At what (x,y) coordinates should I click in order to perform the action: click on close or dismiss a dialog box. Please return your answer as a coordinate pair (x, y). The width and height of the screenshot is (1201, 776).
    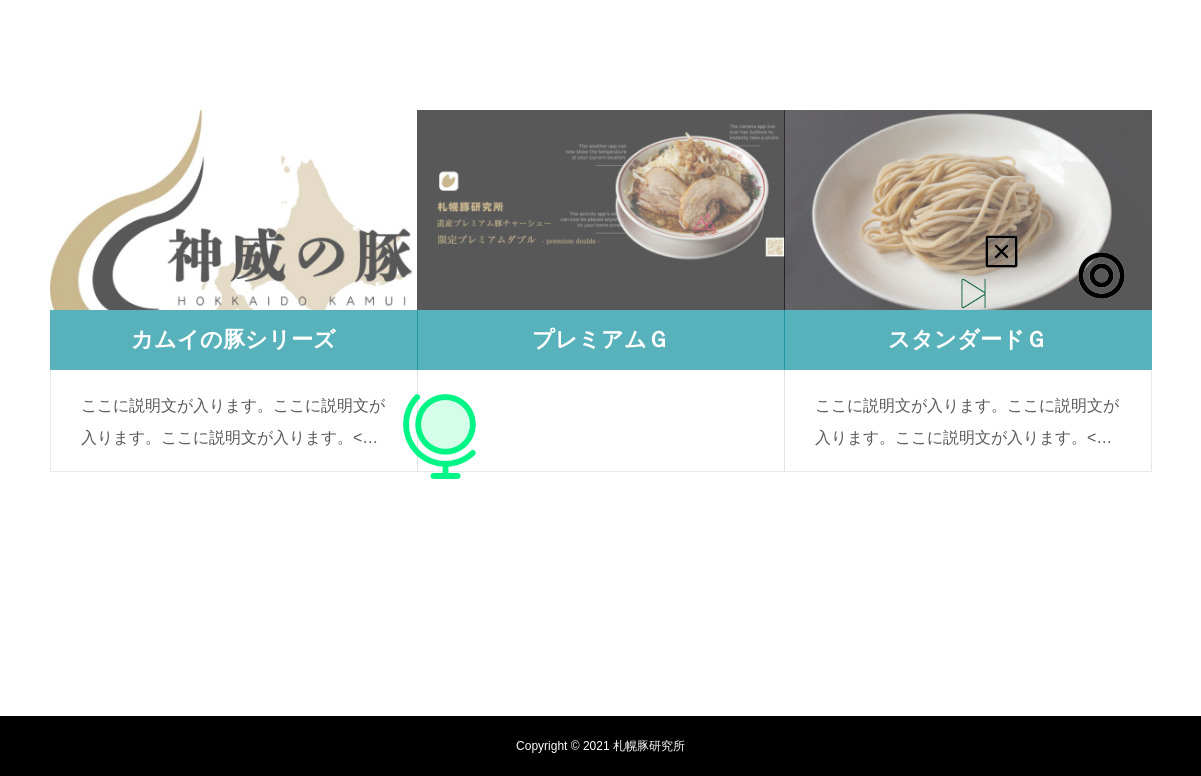
    Looking at the image, I should click on (1001, 251).